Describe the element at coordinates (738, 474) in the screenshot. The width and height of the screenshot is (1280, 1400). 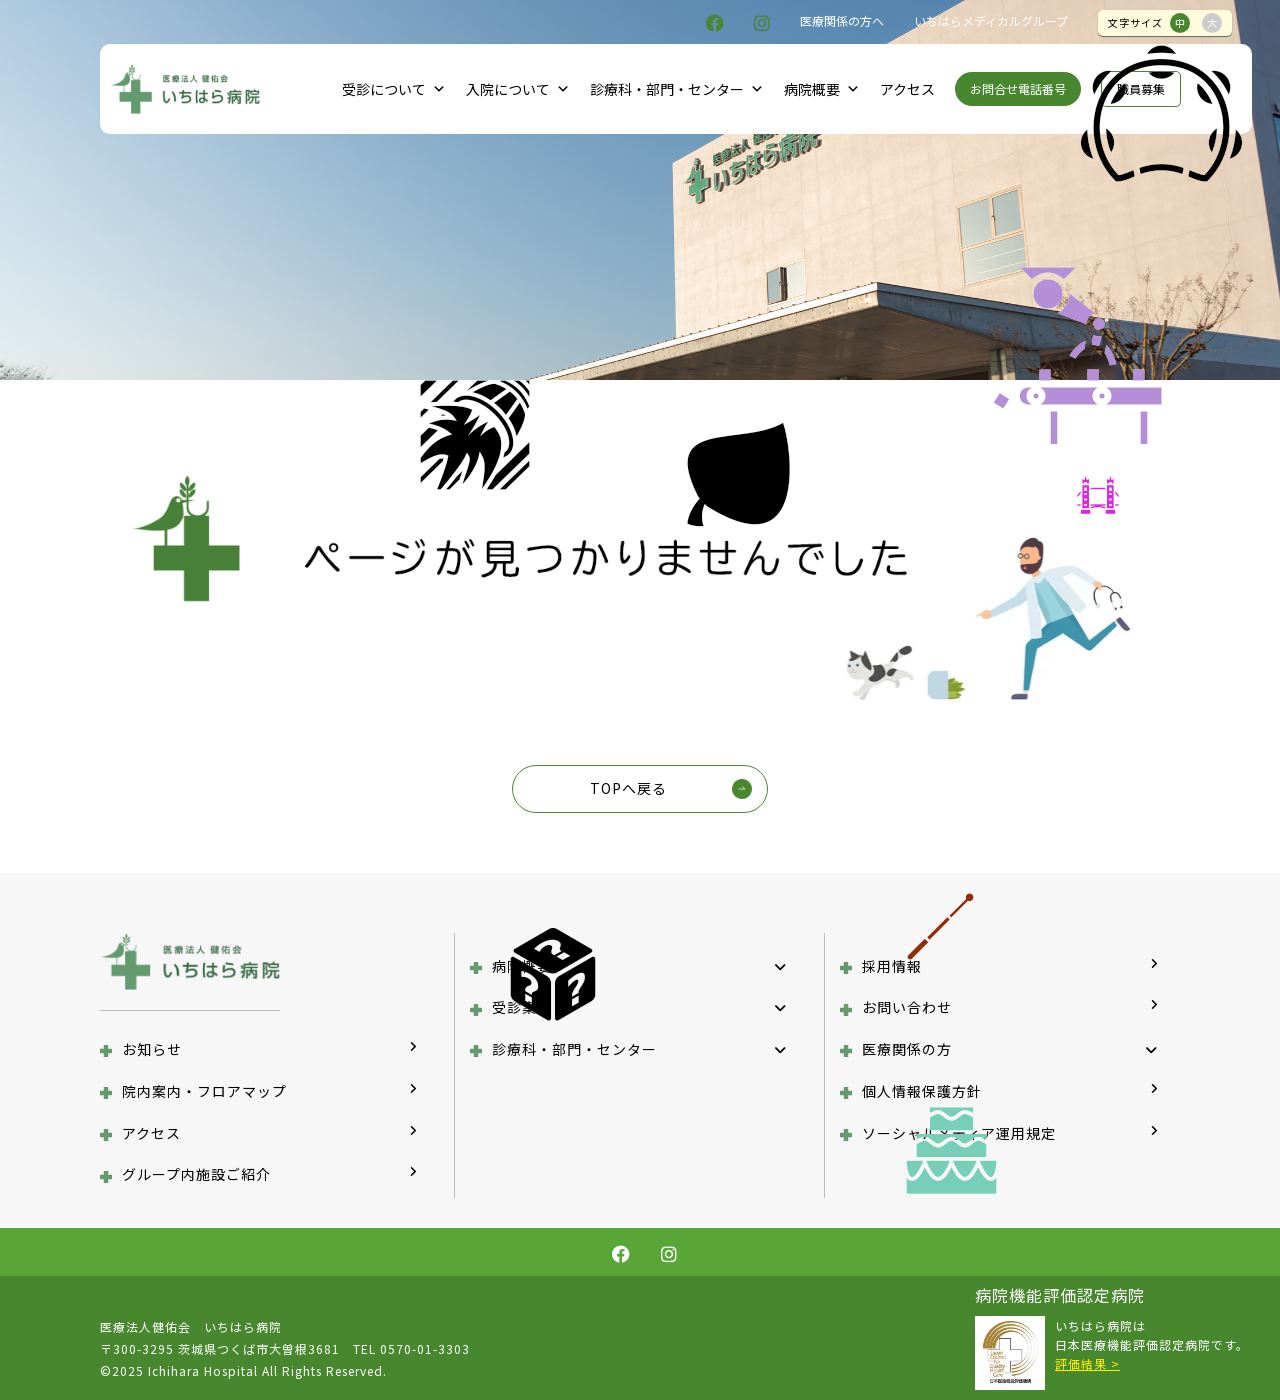
I see `indicates eco-friendly or sustainable option` at that location.